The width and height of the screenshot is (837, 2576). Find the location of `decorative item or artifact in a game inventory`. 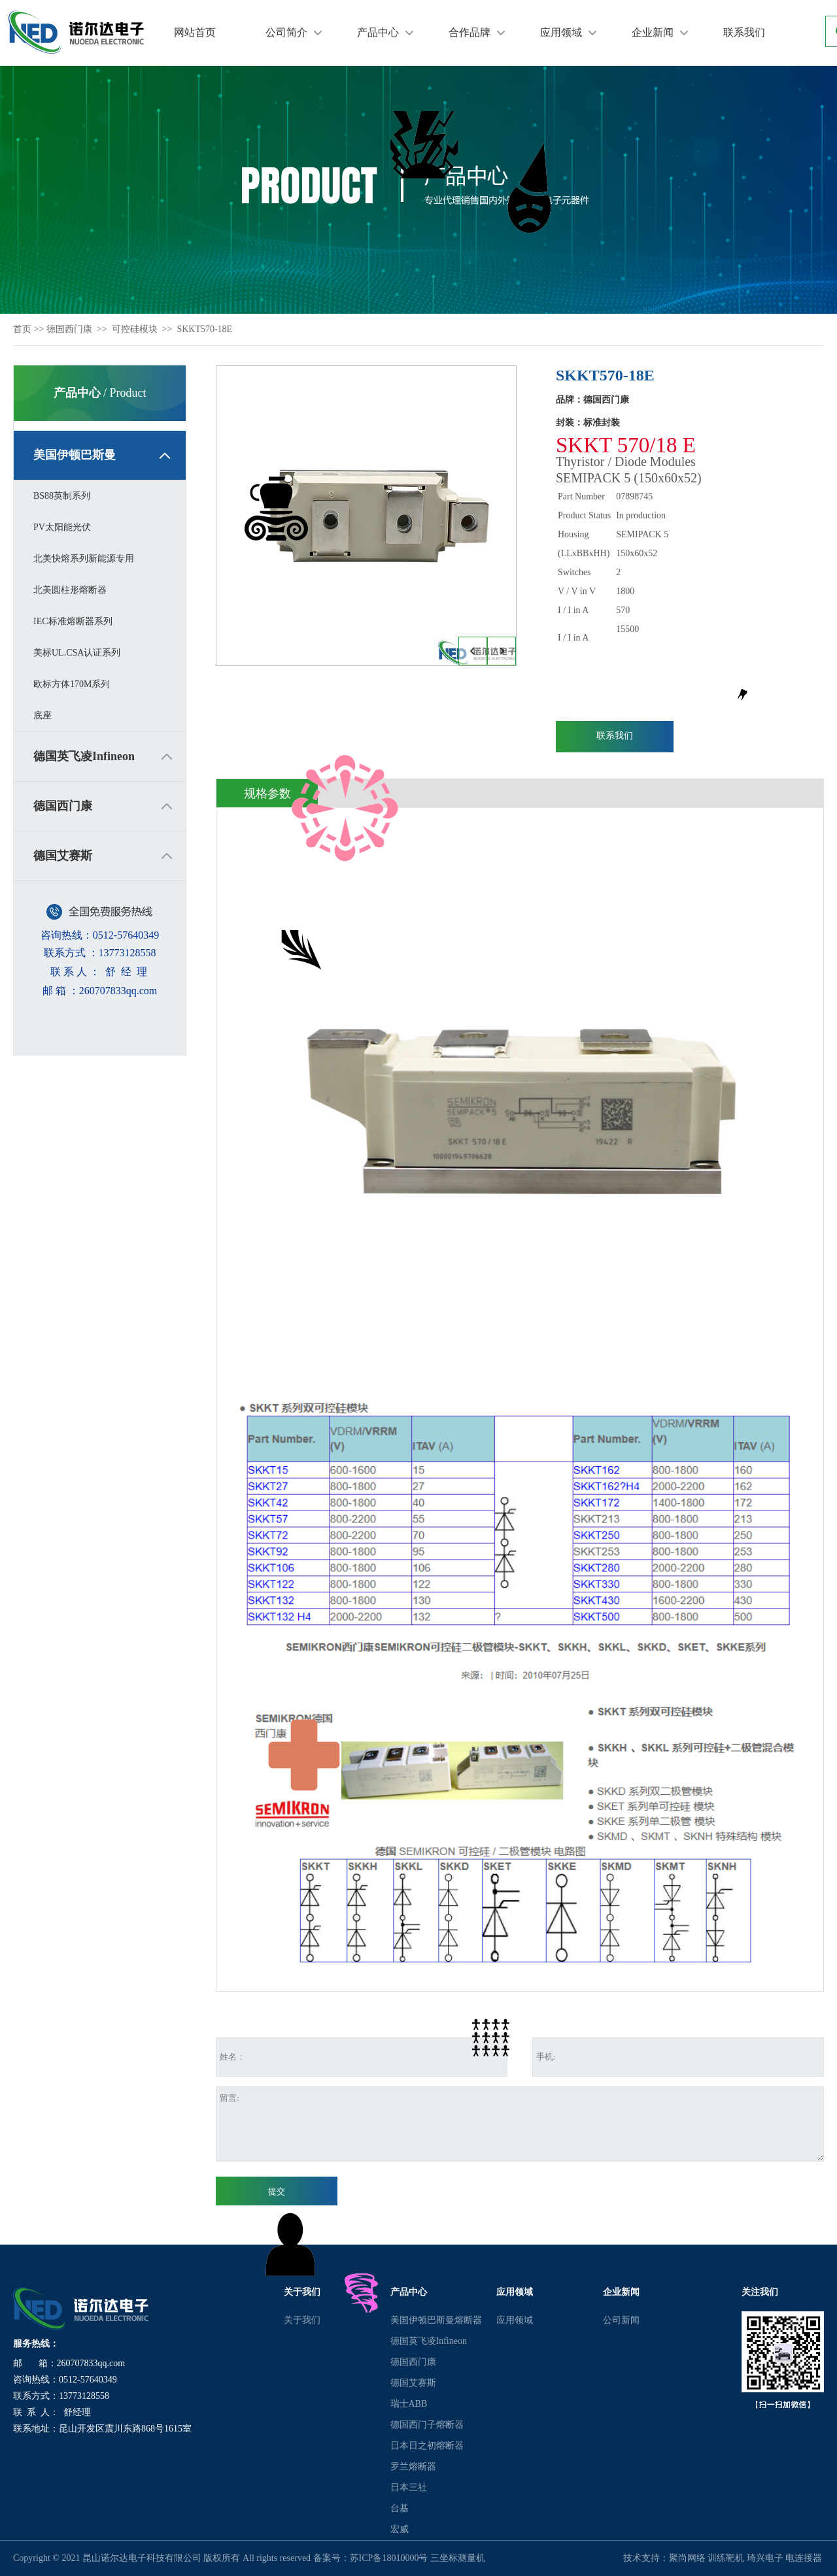

decorative item or artifact in a game inventory is located at coordinates (276, 508).